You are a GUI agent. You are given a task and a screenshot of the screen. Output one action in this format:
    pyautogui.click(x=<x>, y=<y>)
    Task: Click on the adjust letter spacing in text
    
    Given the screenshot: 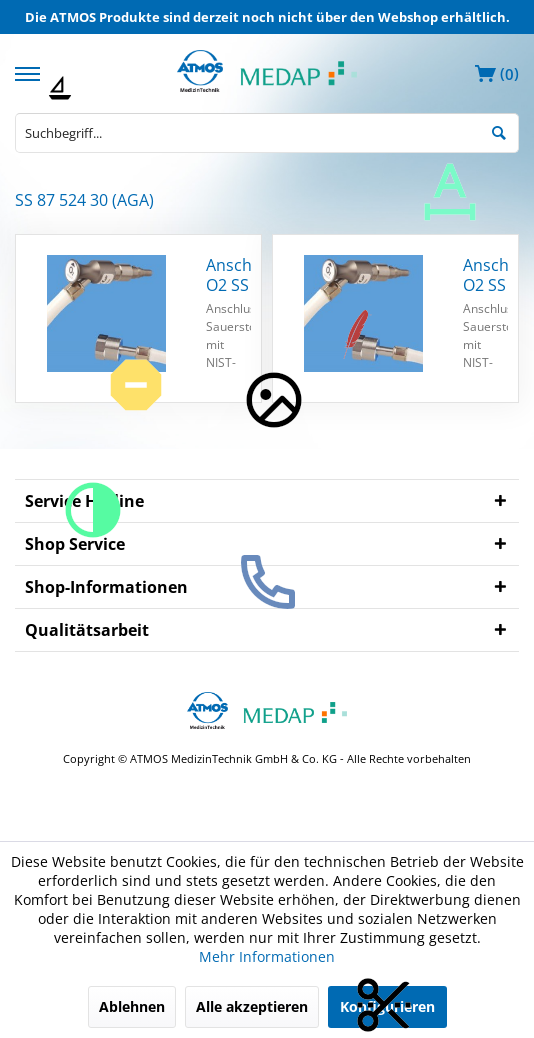 What is the action you would take?
    pyautogui.click(x=450, y=192)
    